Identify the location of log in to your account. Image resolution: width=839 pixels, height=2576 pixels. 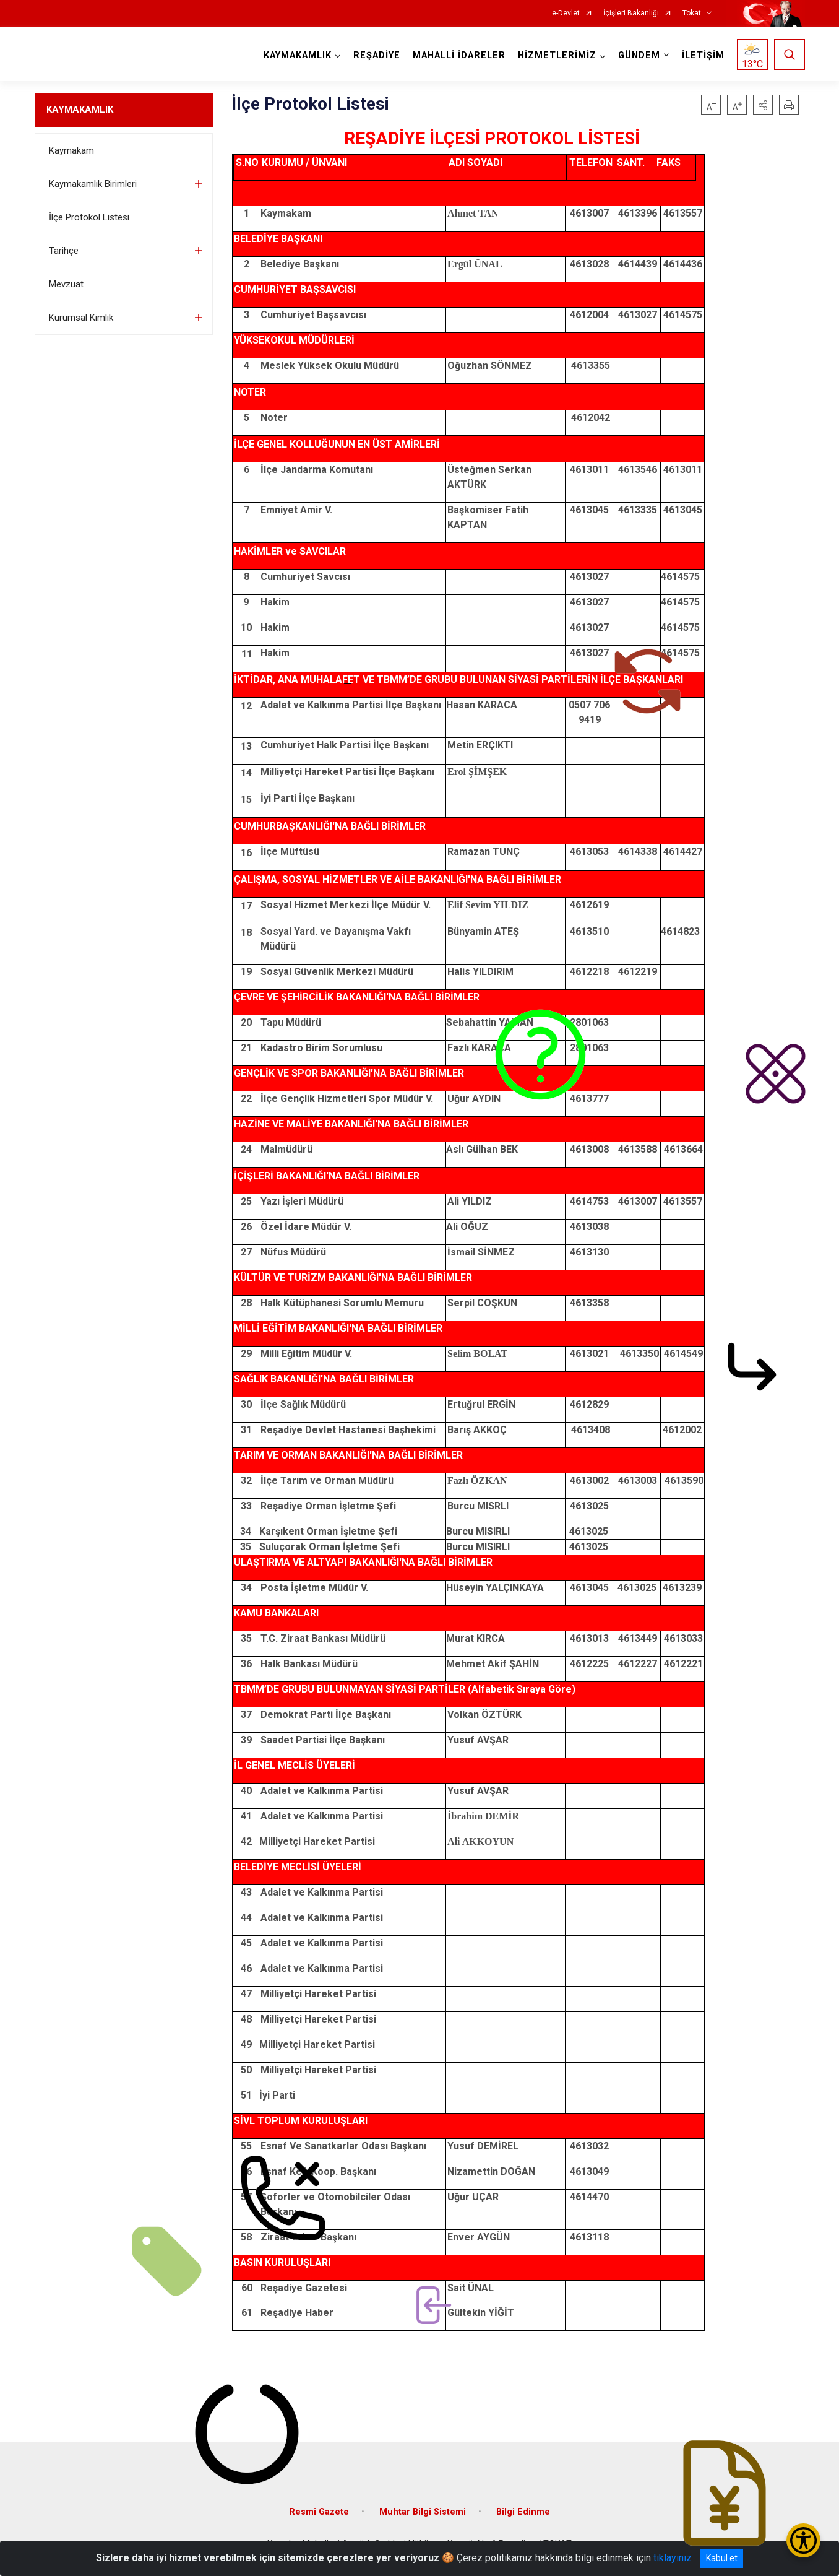
(431, 2305).